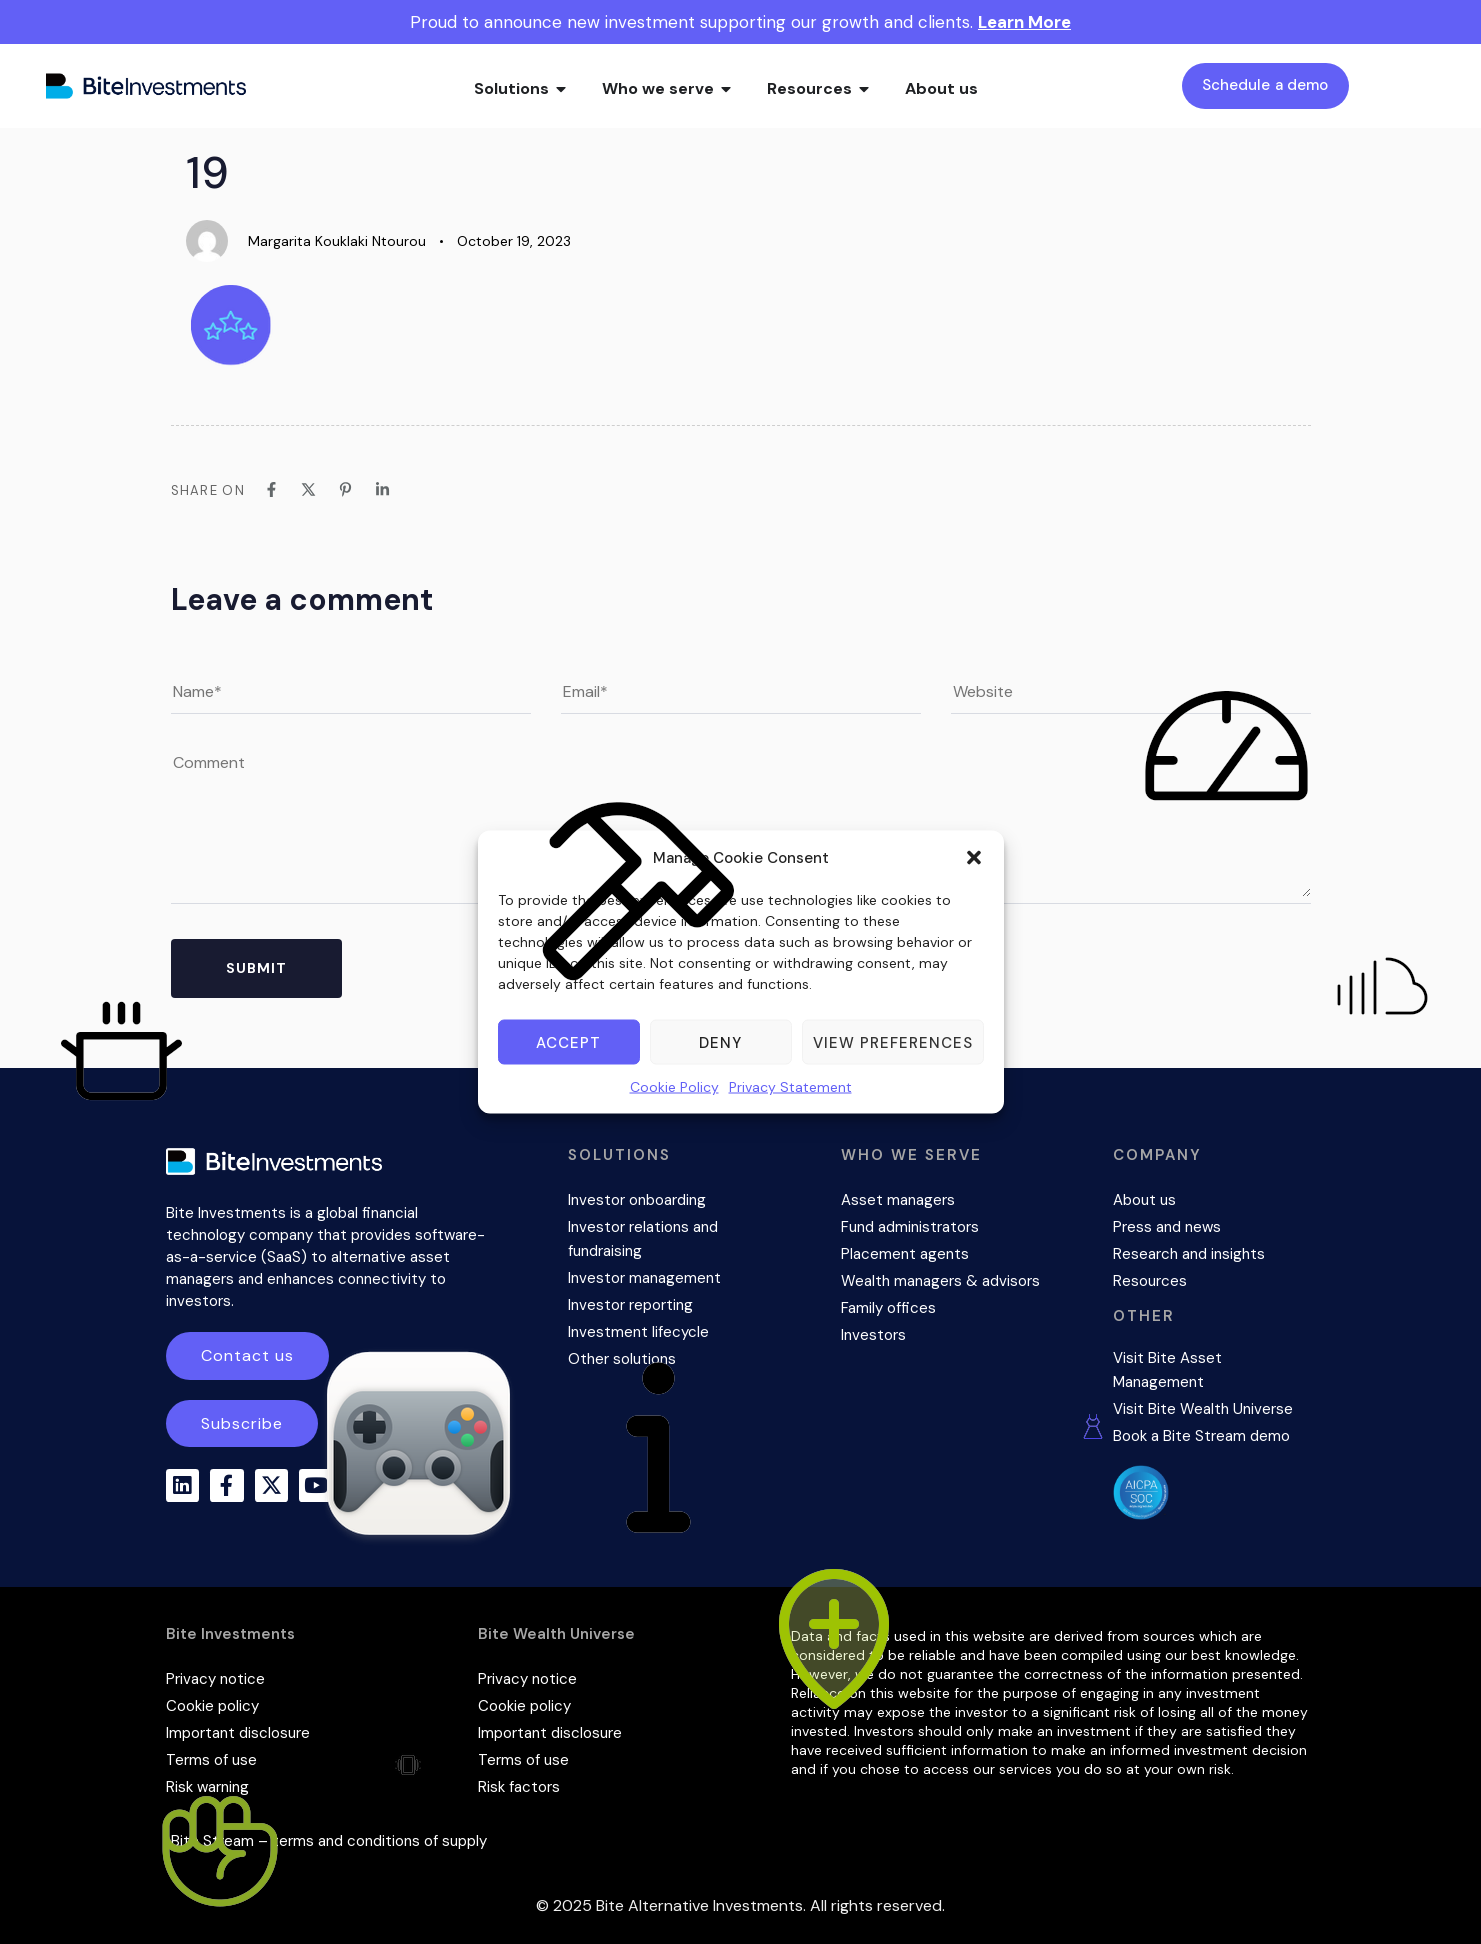  Describe the element at coordinates (408, 1765) in the screenshot. I see `enable vibration mode for notifications` at that location.